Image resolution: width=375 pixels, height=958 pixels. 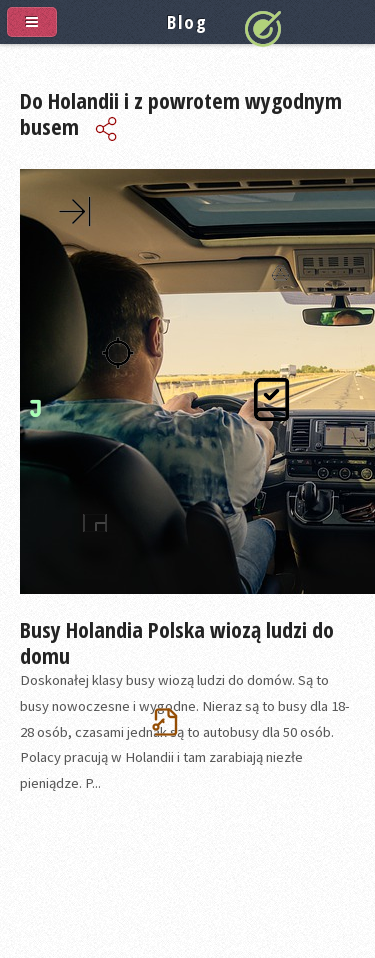 I want to click on access encrypted or password-protected file, so click(x=166, y=722).